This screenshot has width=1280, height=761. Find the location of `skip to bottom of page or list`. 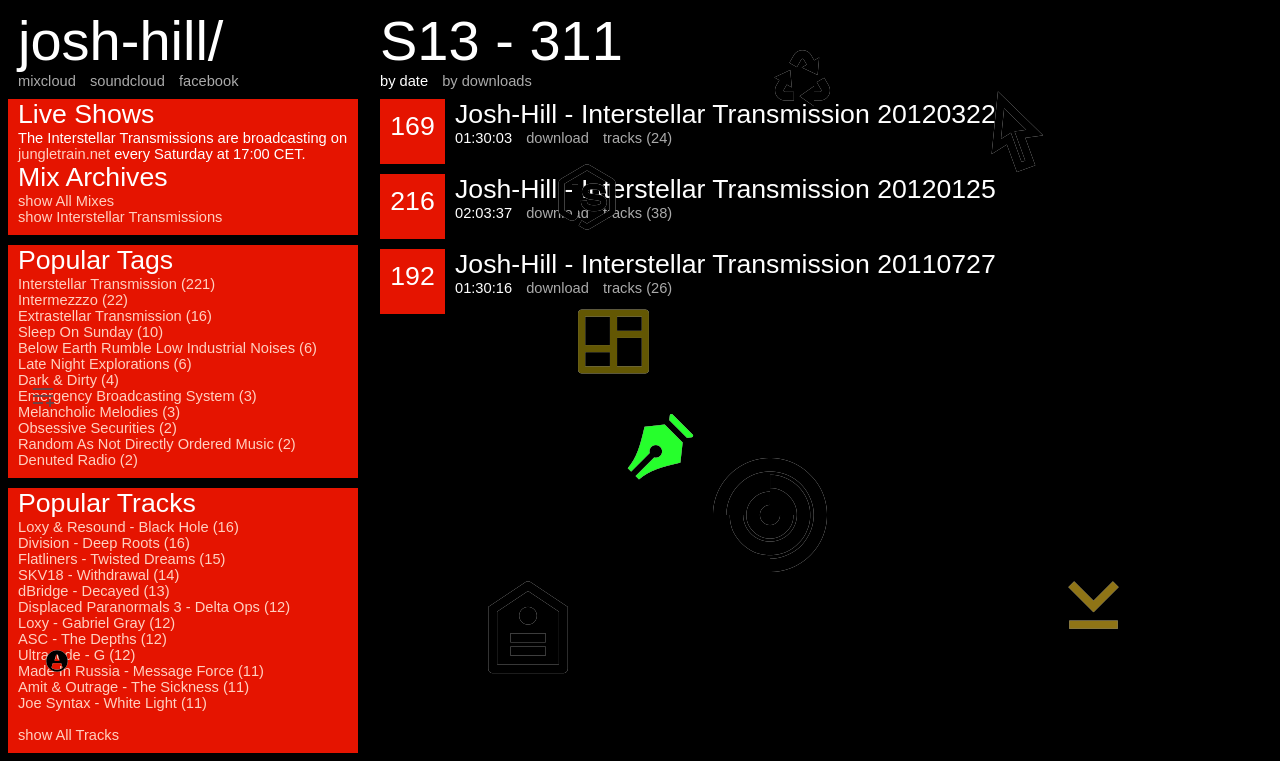

skip to bottom of page or list is located at coordinates (1093, 608).